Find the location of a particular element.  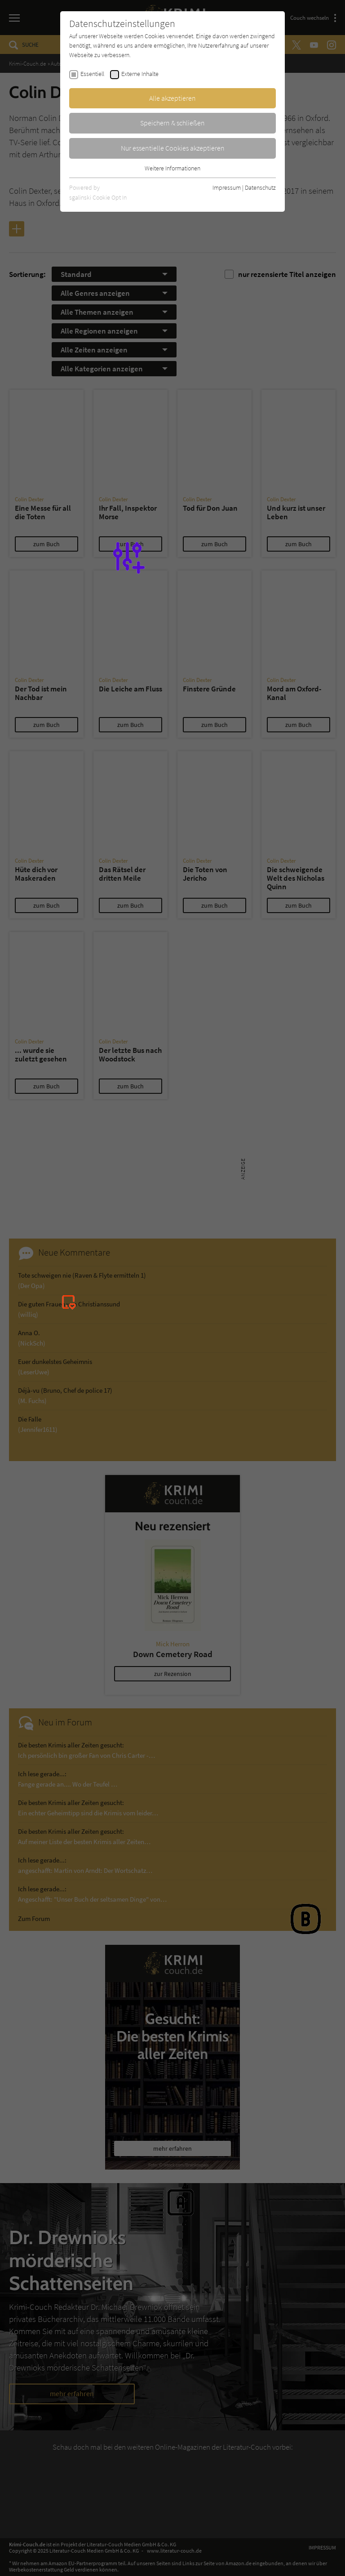

select text formatting option A is located at coordinates (181, 2202).